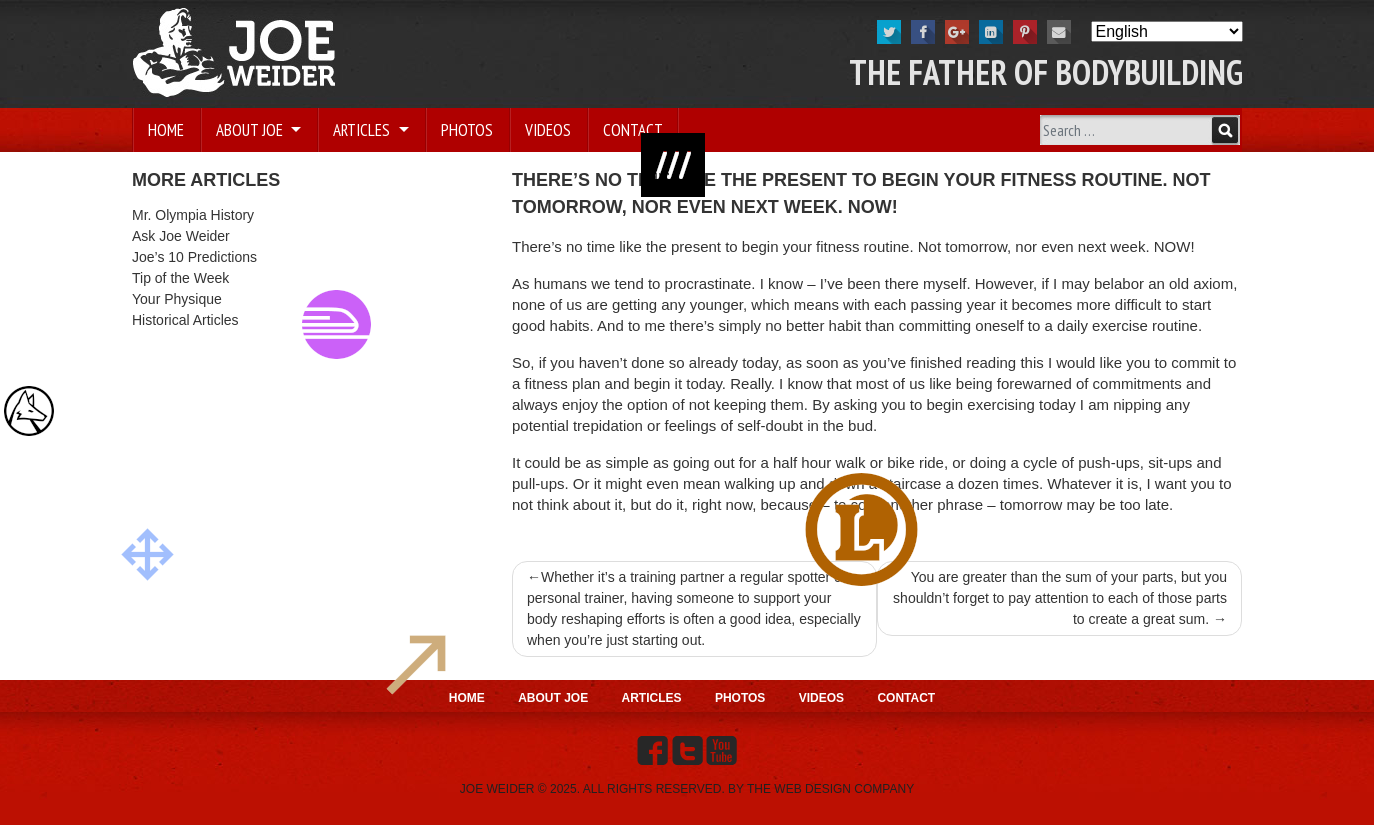 The width and height of the screenshot is (1374, 825). What do you see at coordinates (673, 165) in the screenshot?
I see `open the what3words location app` at bounding box center [673, 165].